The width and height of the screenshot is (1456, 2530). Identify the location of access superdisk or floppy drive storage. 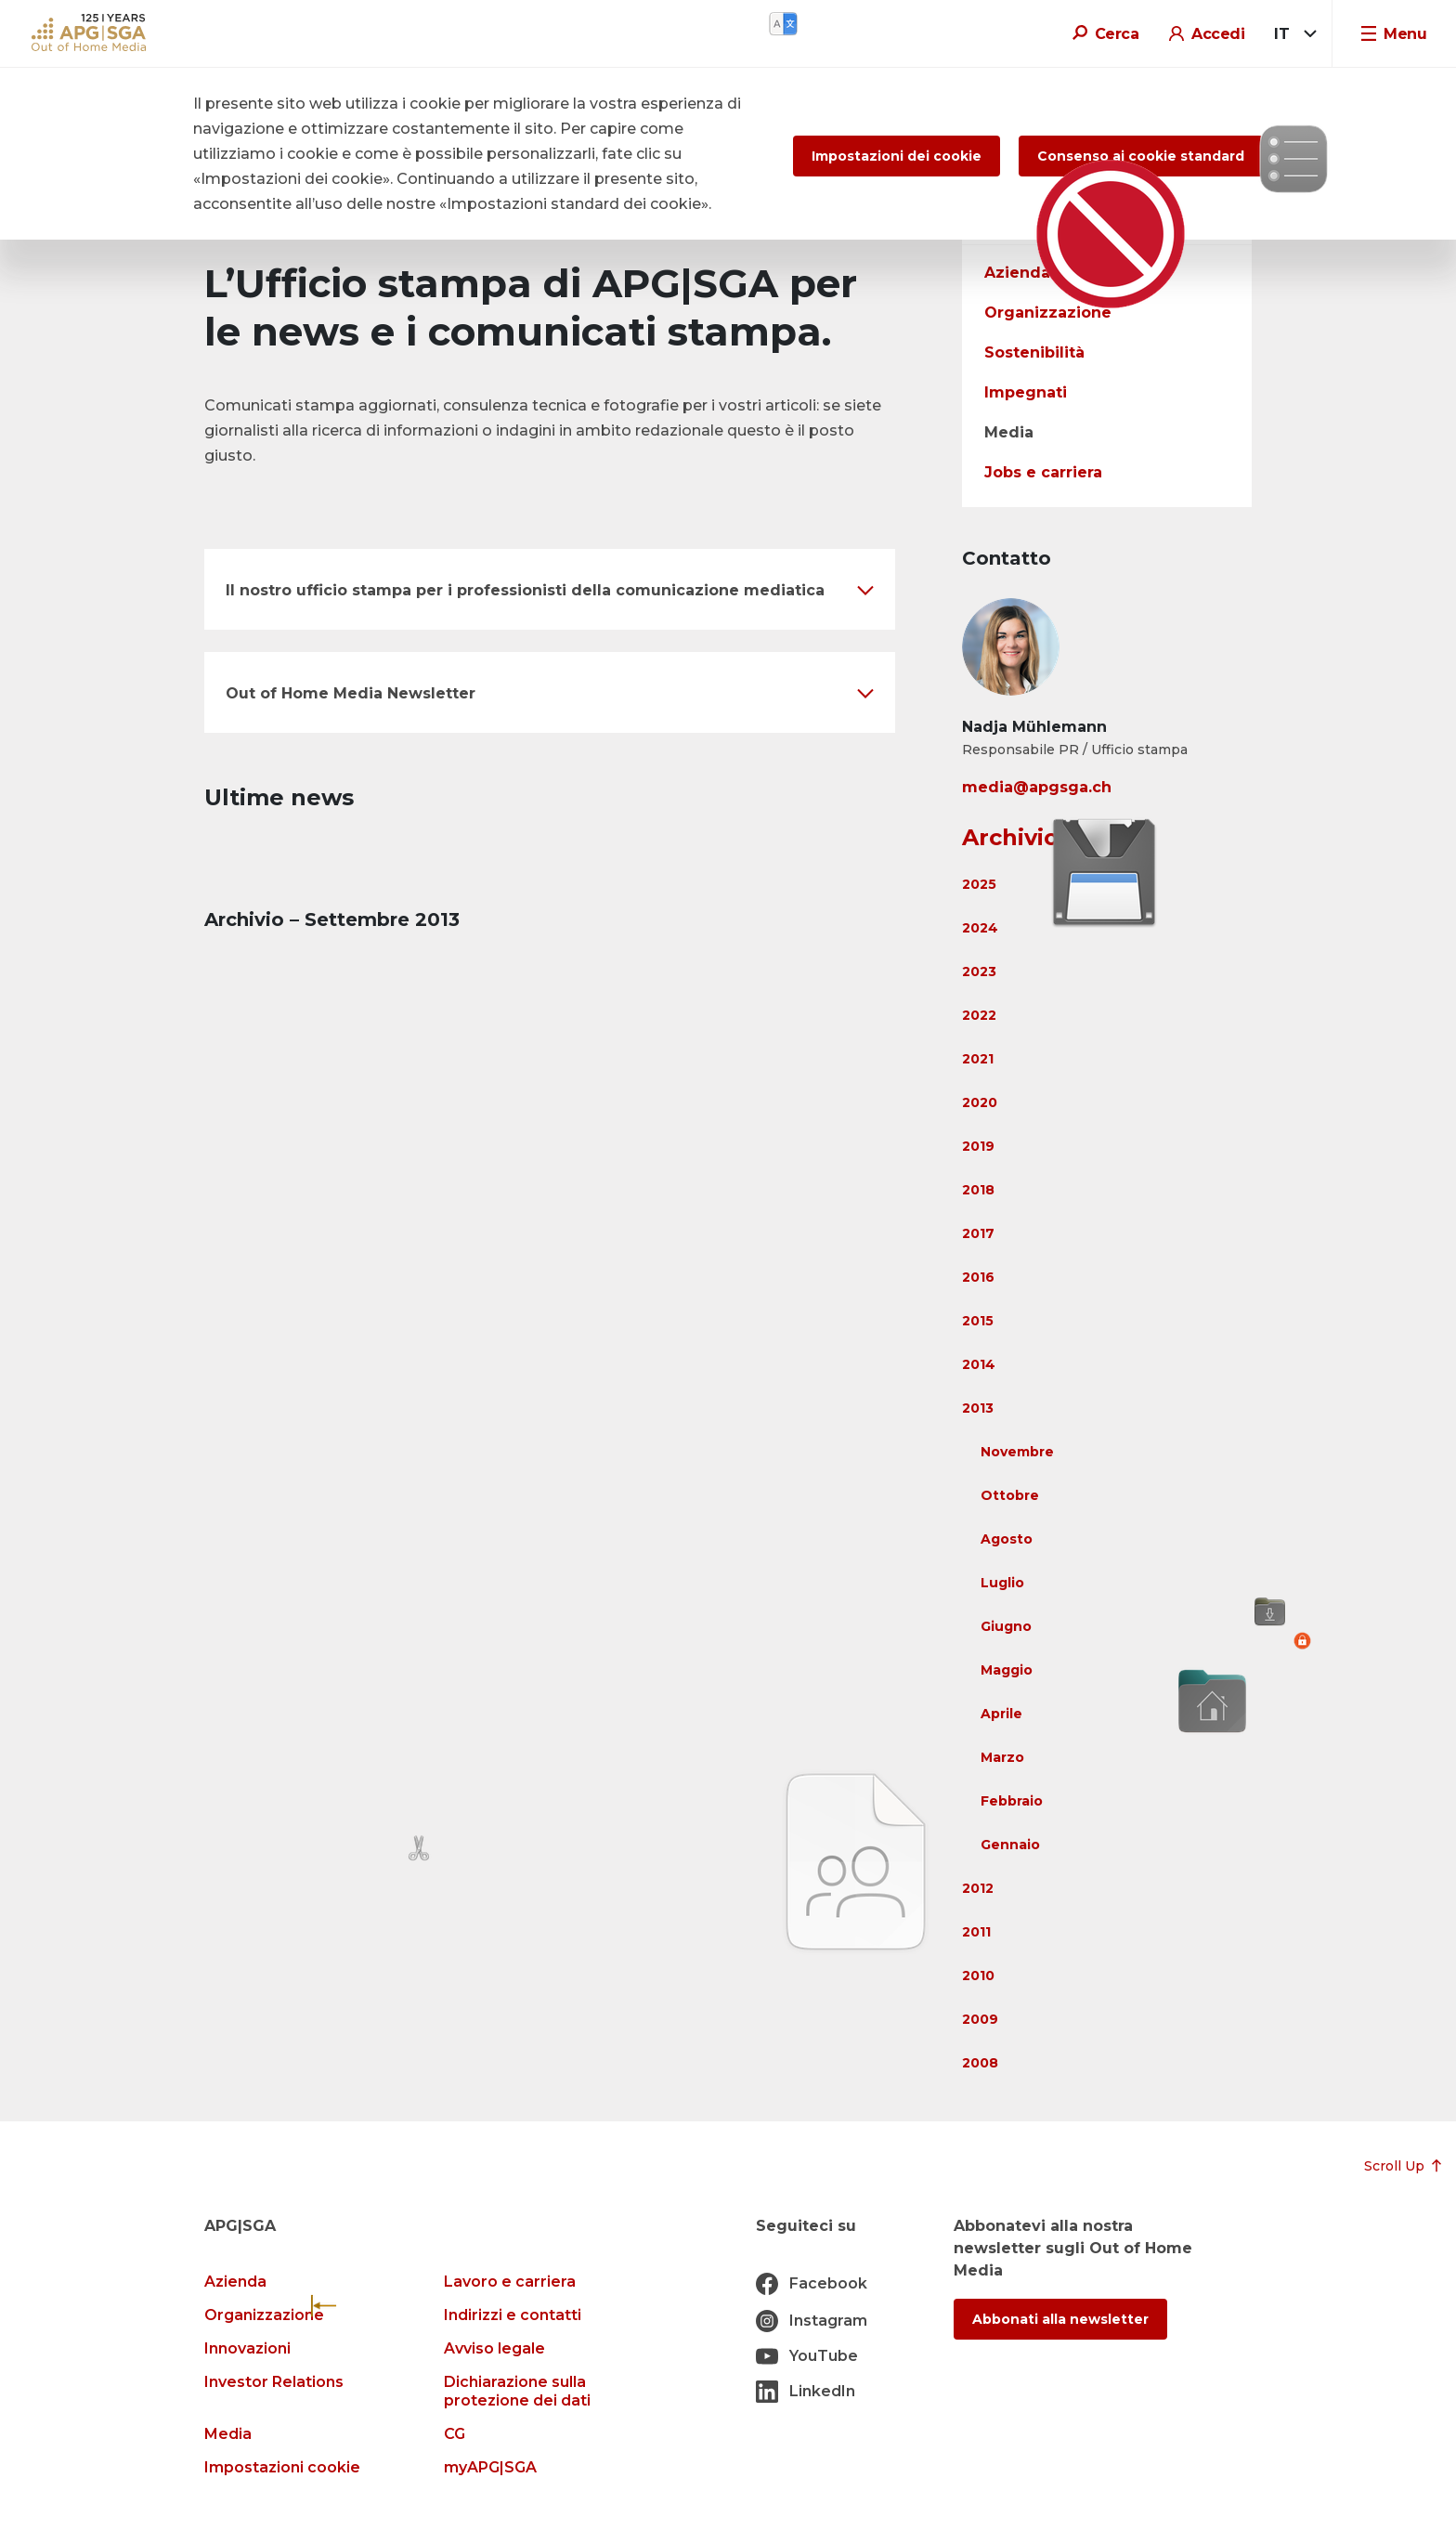
(1104, 873).